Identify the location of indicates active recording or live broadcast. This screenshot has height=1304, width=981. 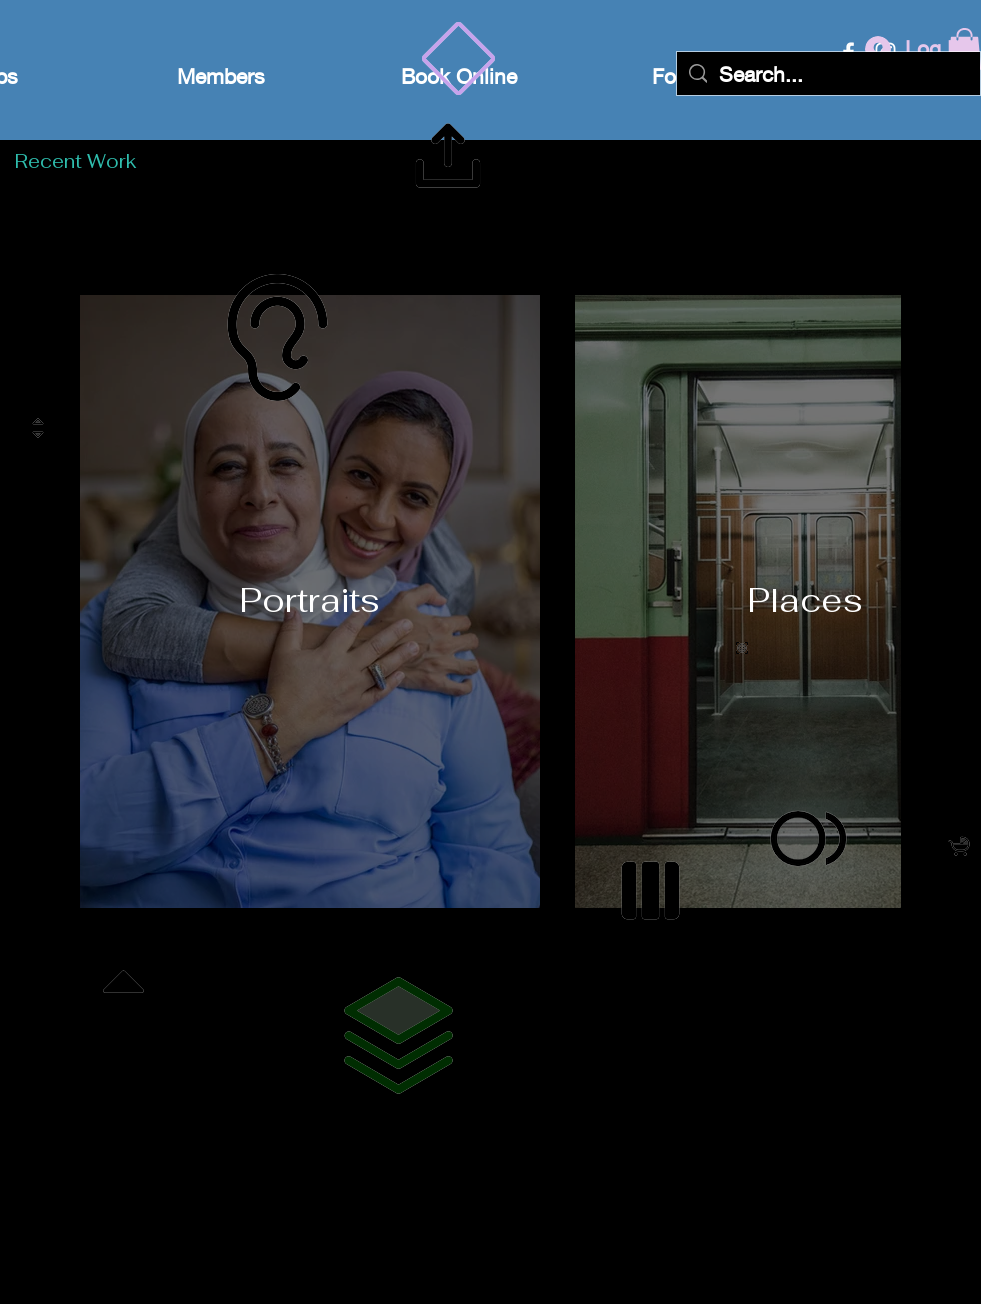
(808, 838).